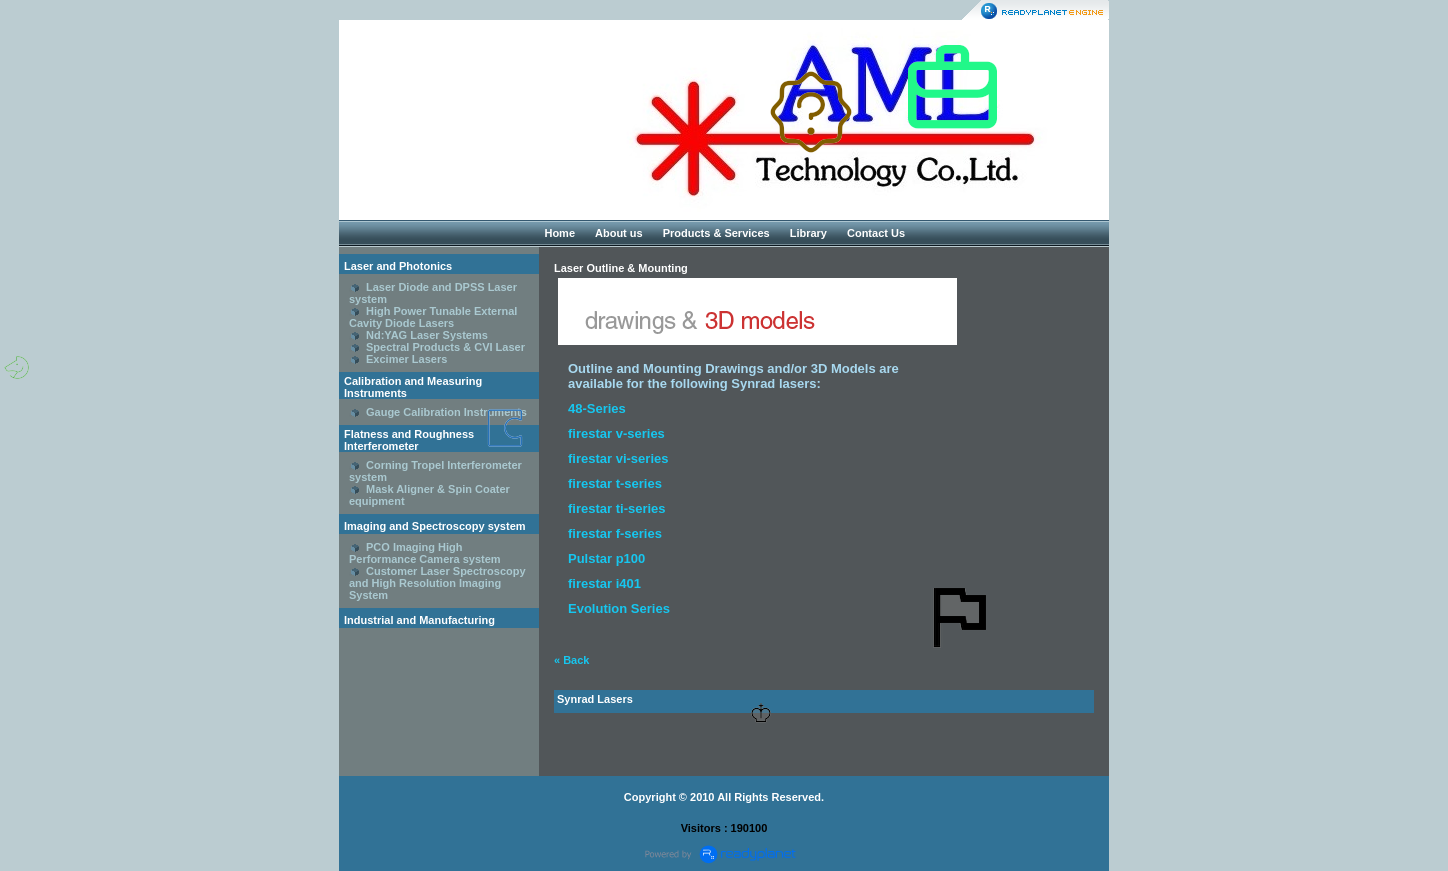 The height and width of the screenshot is (871, 1448). What do you see at coordinates (811, 112) in the screenshot?
I see `view FAQ or help information` at bounding box center [811, 112].